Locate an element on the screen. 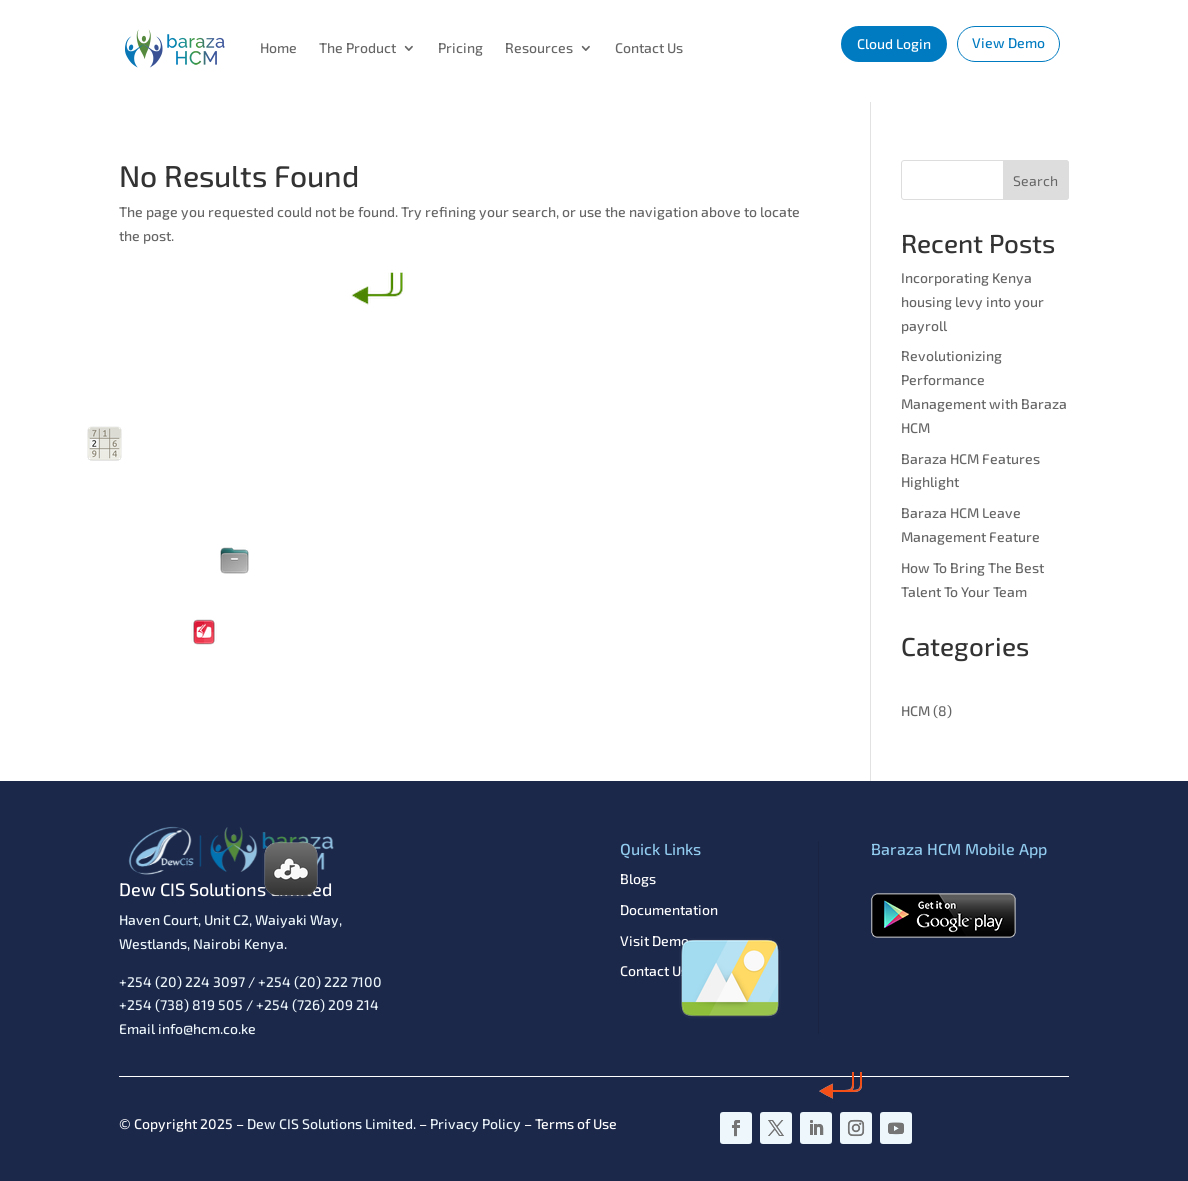 Image resolution: width=1188 pixels, height=1181 pixels. reply to all recipients of an email is located at coordinates (840, 1082).